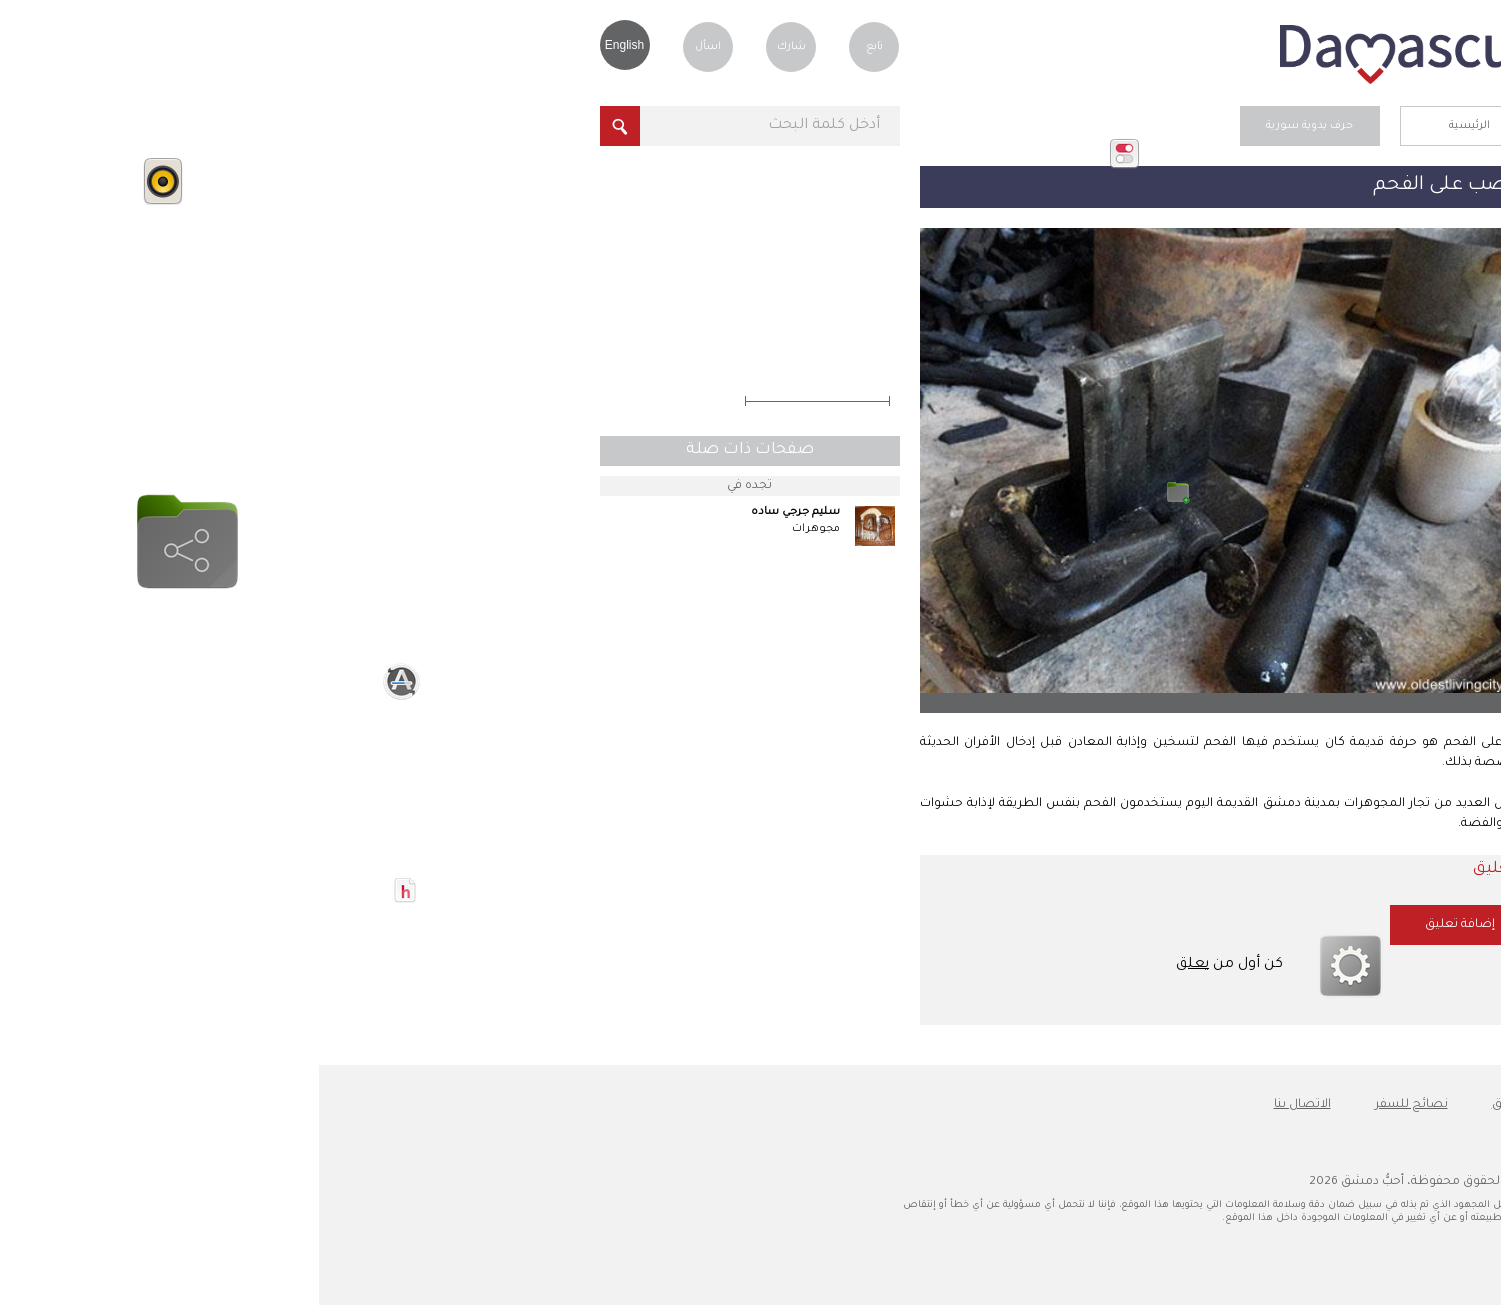  I want to click on executable file or application ready to run, so click(1350, 965).